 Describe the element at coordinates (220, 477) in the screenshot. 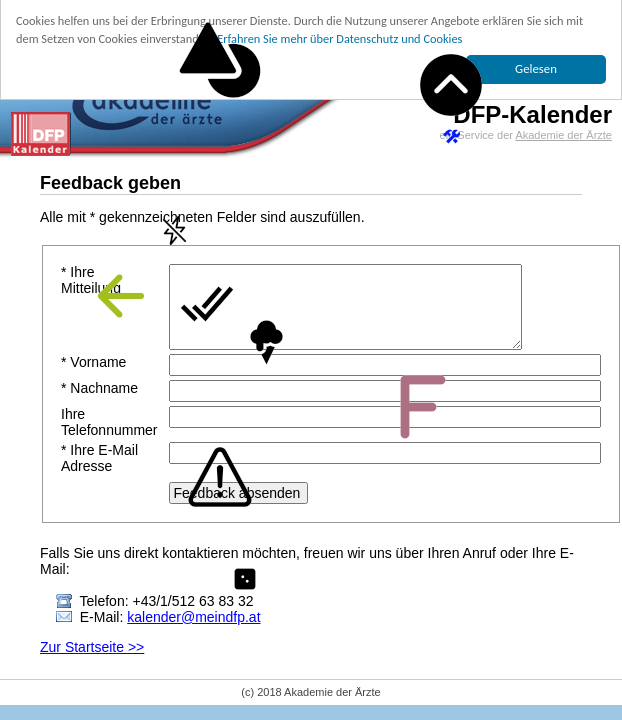

I see `indicates a warning or caution state` at that location.